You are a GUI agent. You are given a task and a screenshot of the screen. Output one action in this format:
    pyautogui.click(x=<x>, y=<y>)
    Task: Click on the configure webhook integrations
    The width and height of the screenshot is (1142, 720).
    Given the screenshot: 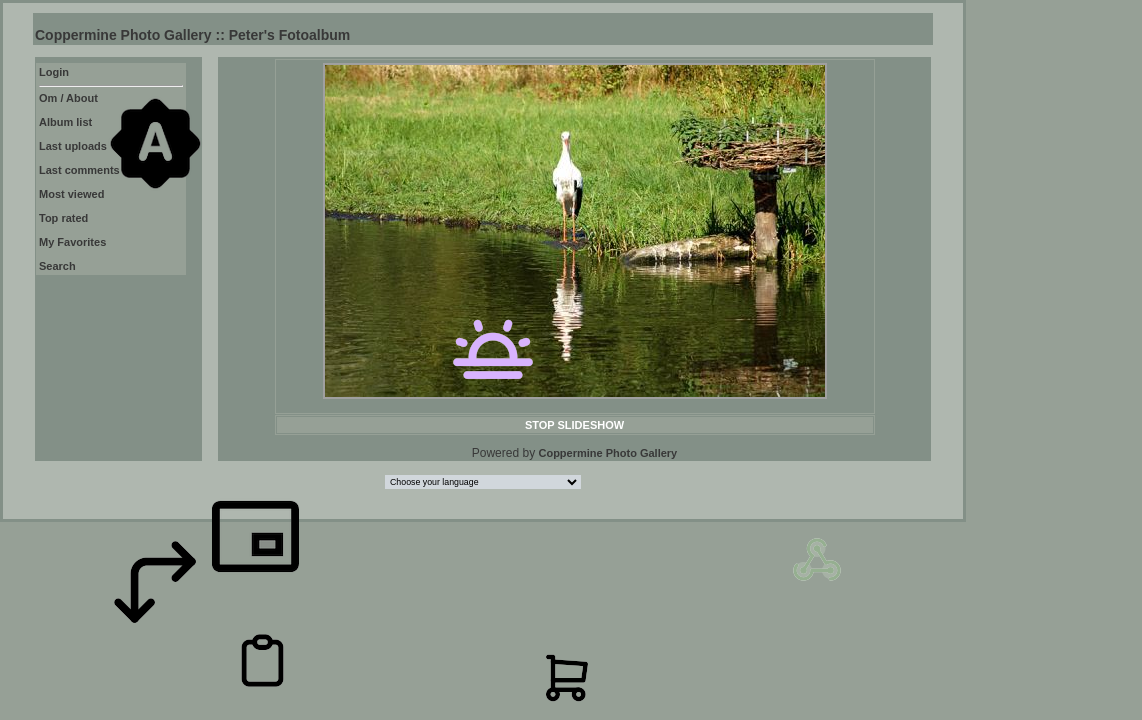 What is the action you would take?
    pyautogui.click(x=817, y=562)
    